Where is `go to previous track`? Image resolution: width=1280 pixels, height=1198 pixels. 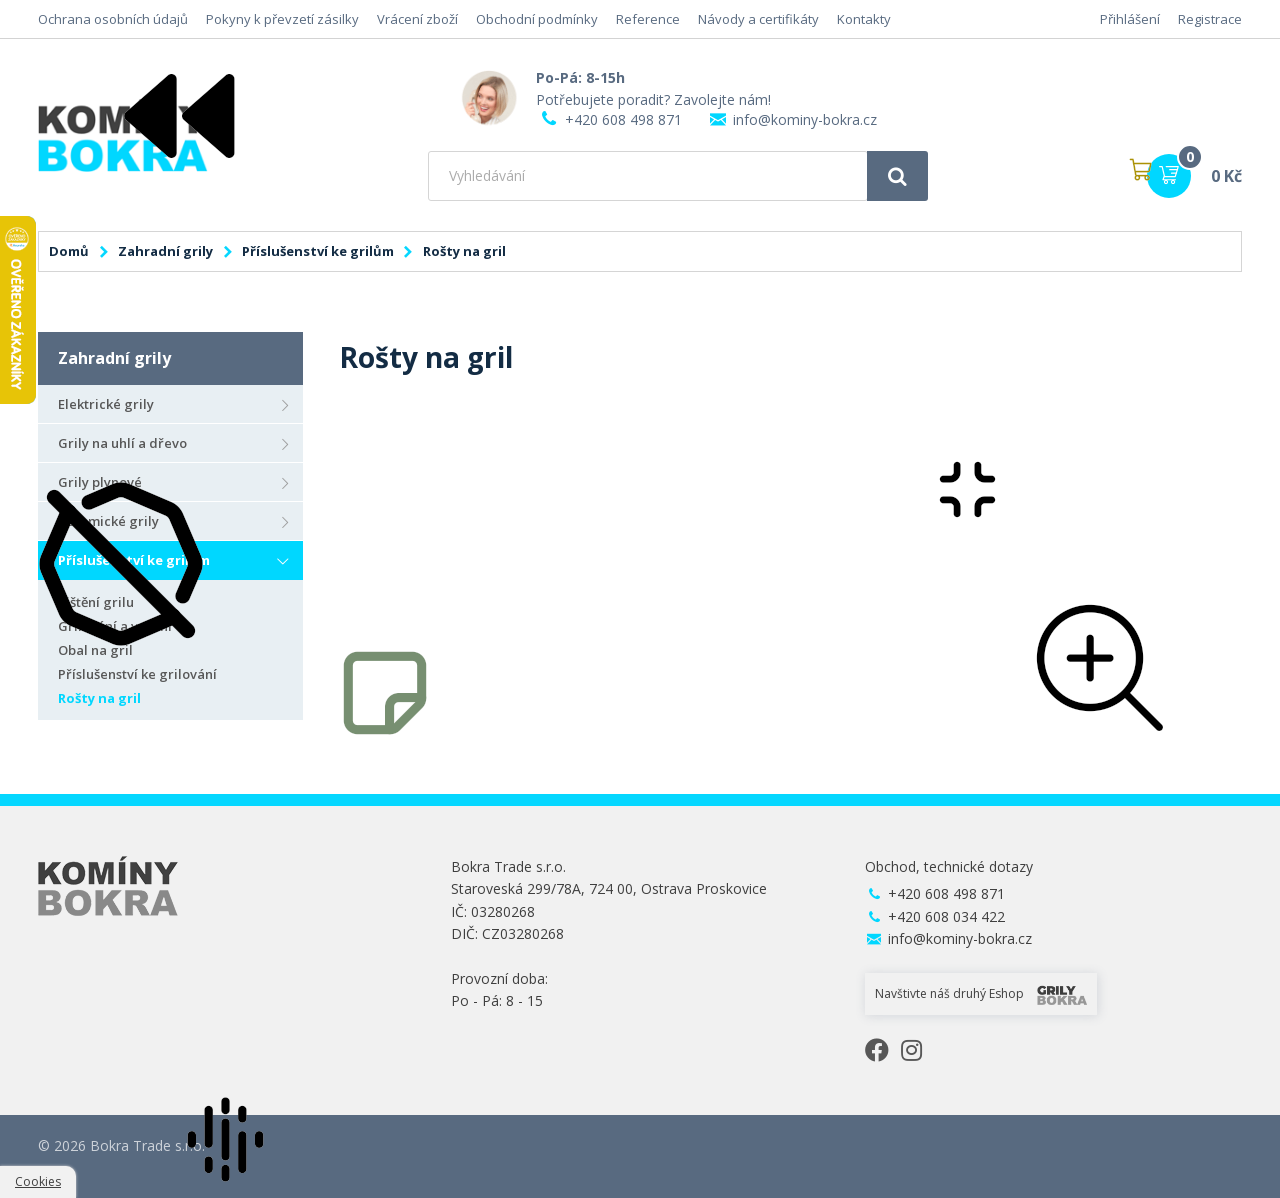 go to previous track is located at coordinates (182, 116).